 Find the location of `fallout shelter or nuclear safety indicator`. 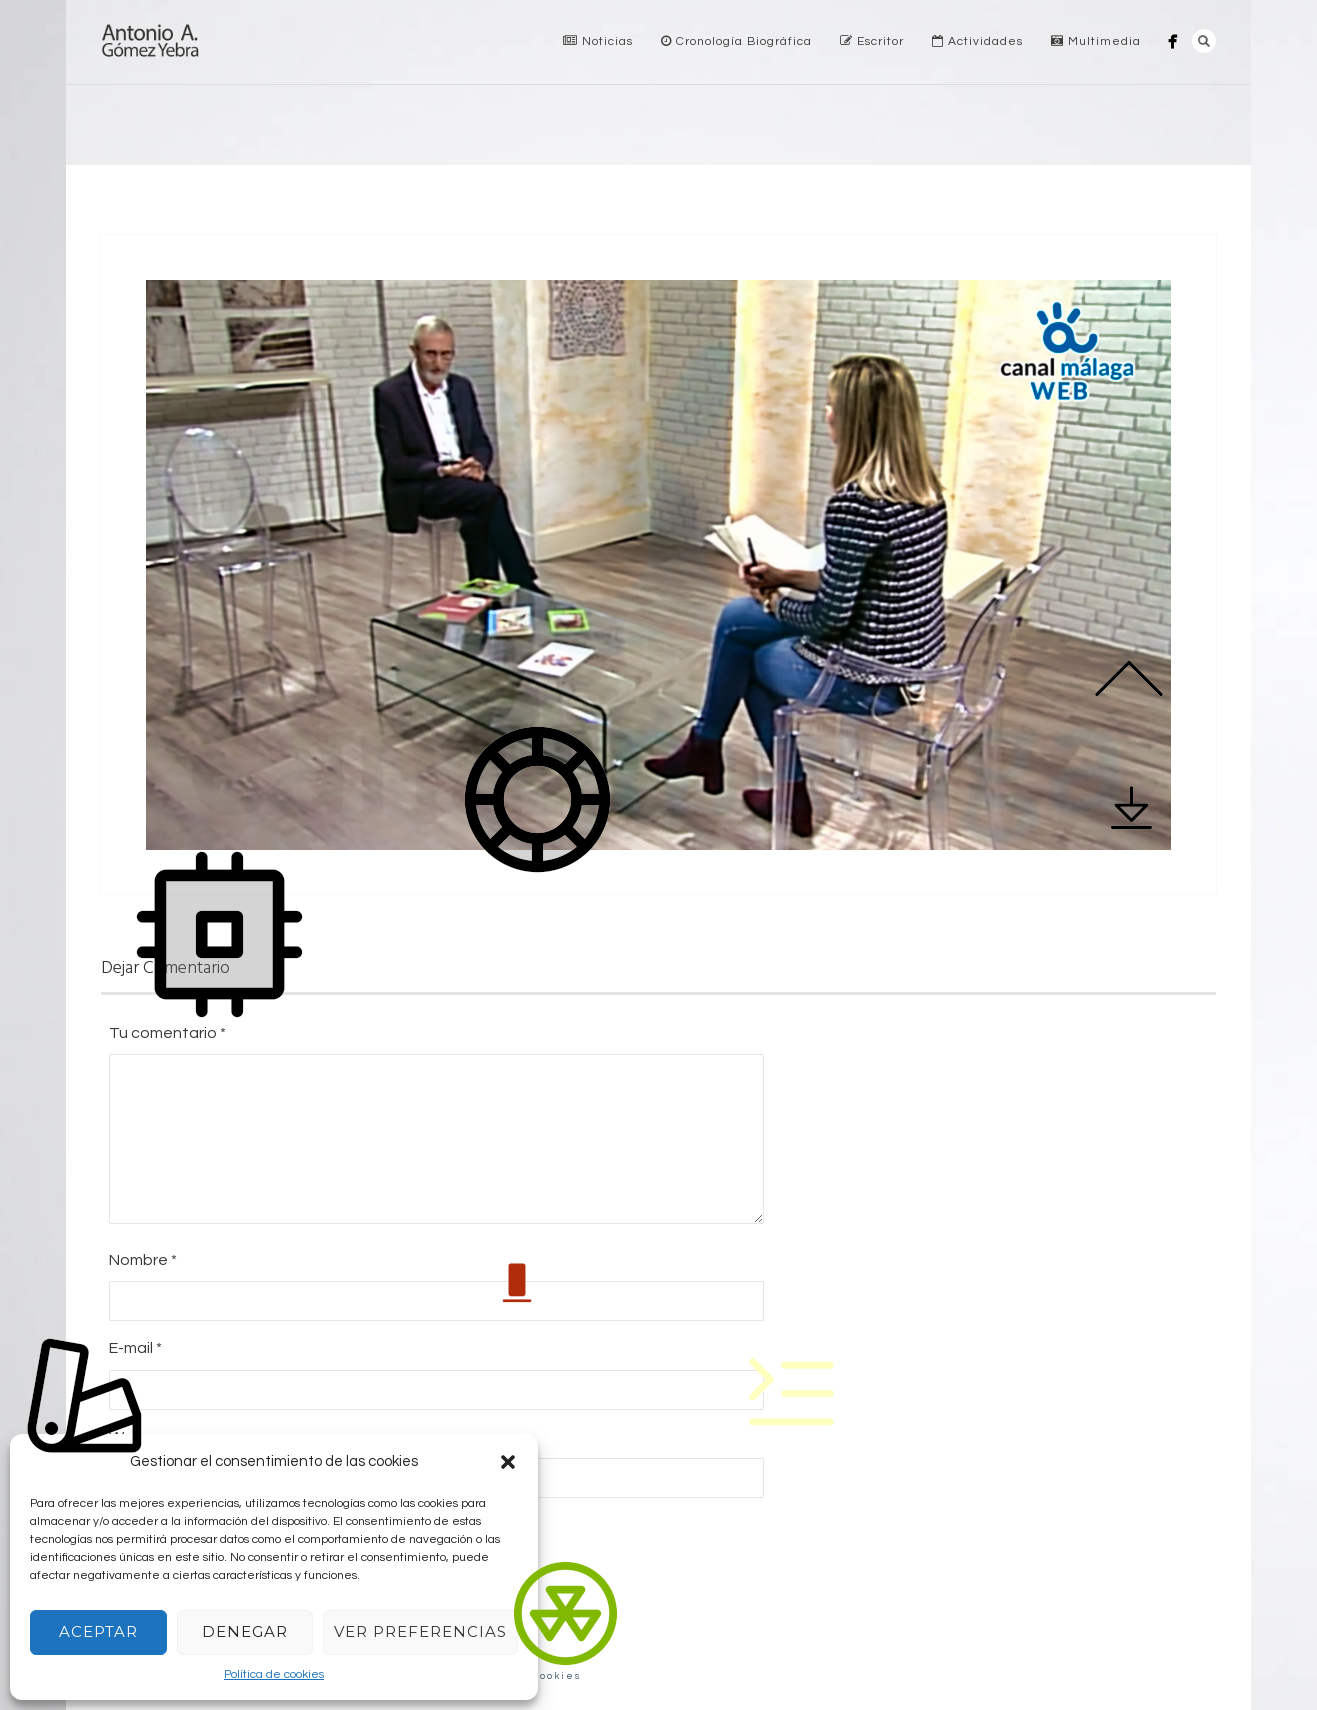

fallout shelter or nuclear safety indicator is located at coordinates (565, 1613).